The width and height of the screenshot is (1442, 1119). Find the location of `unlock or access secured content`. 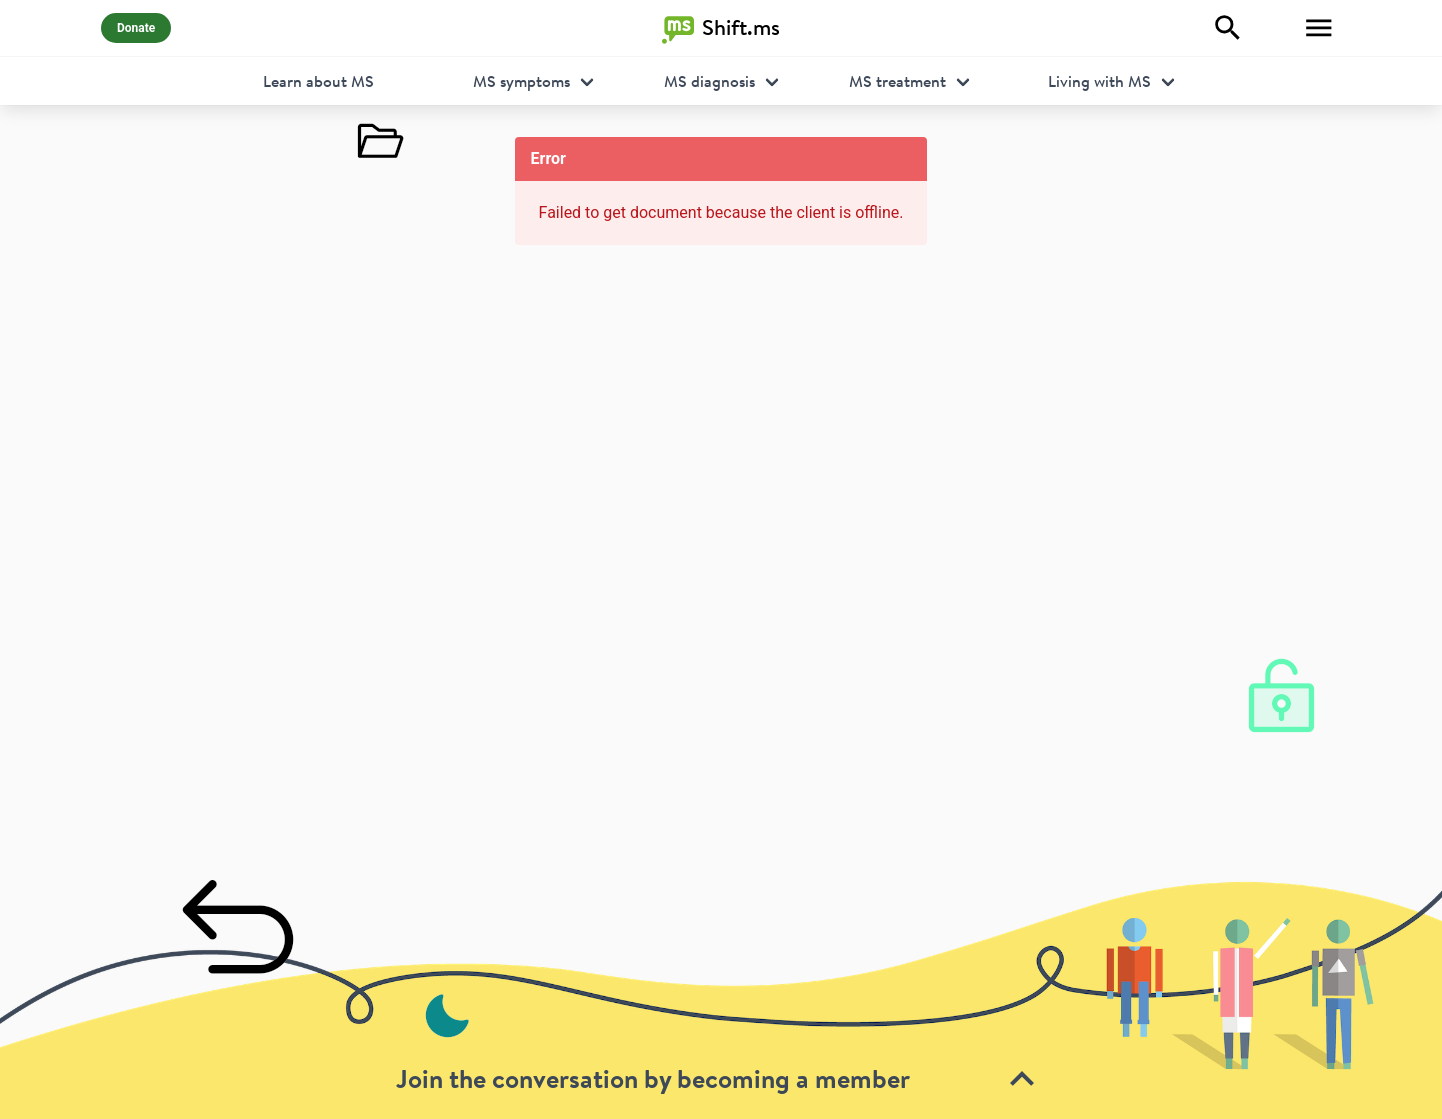

unlock or access secured content is located at coordinates (1281, 699).